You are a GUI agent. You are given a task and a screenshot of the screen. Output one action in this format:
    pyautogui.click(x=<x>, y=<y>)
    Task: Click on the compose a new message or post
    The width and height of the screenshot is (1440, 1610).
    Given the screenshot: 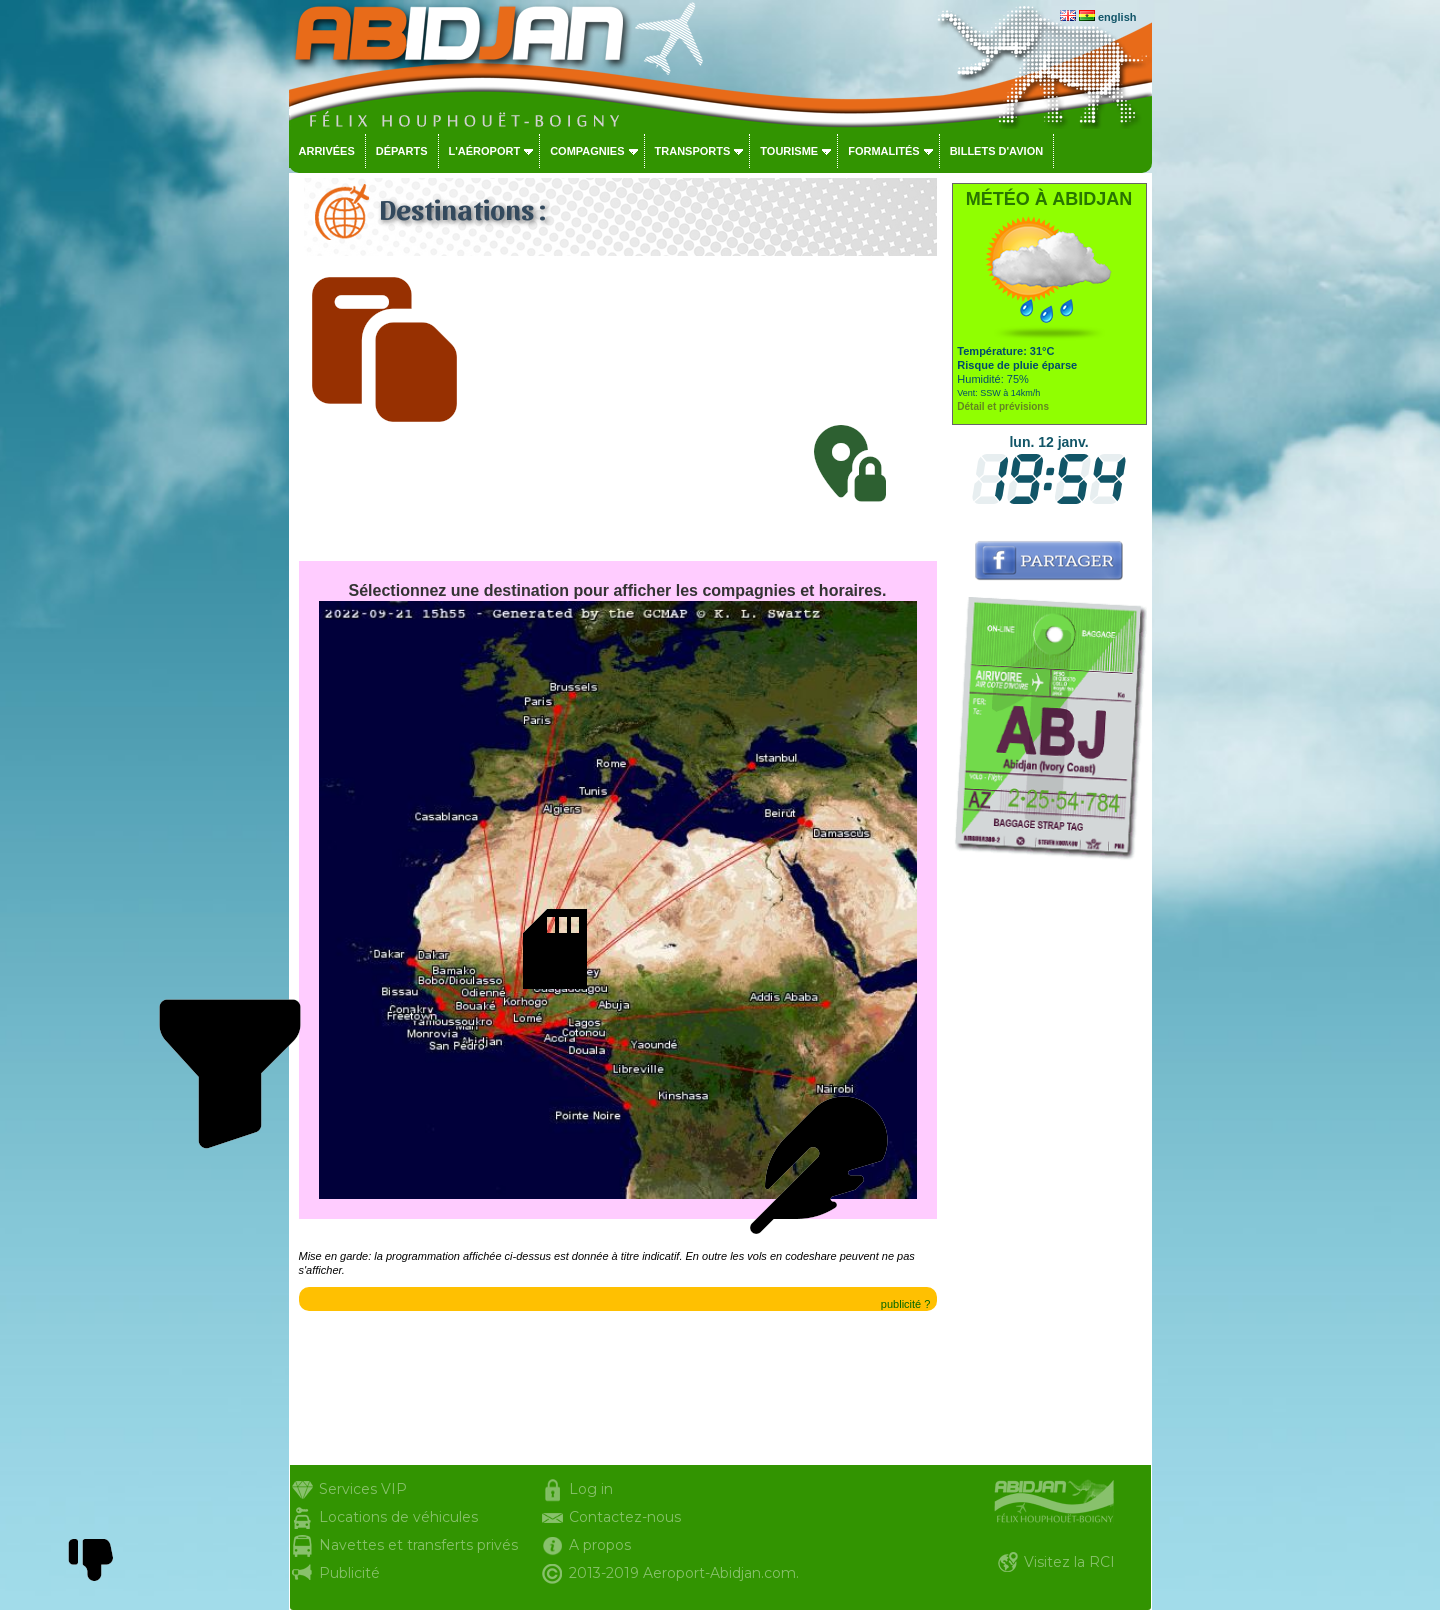 What is the action you would take?
    pyautogui.click(x=817, y=1166)
    